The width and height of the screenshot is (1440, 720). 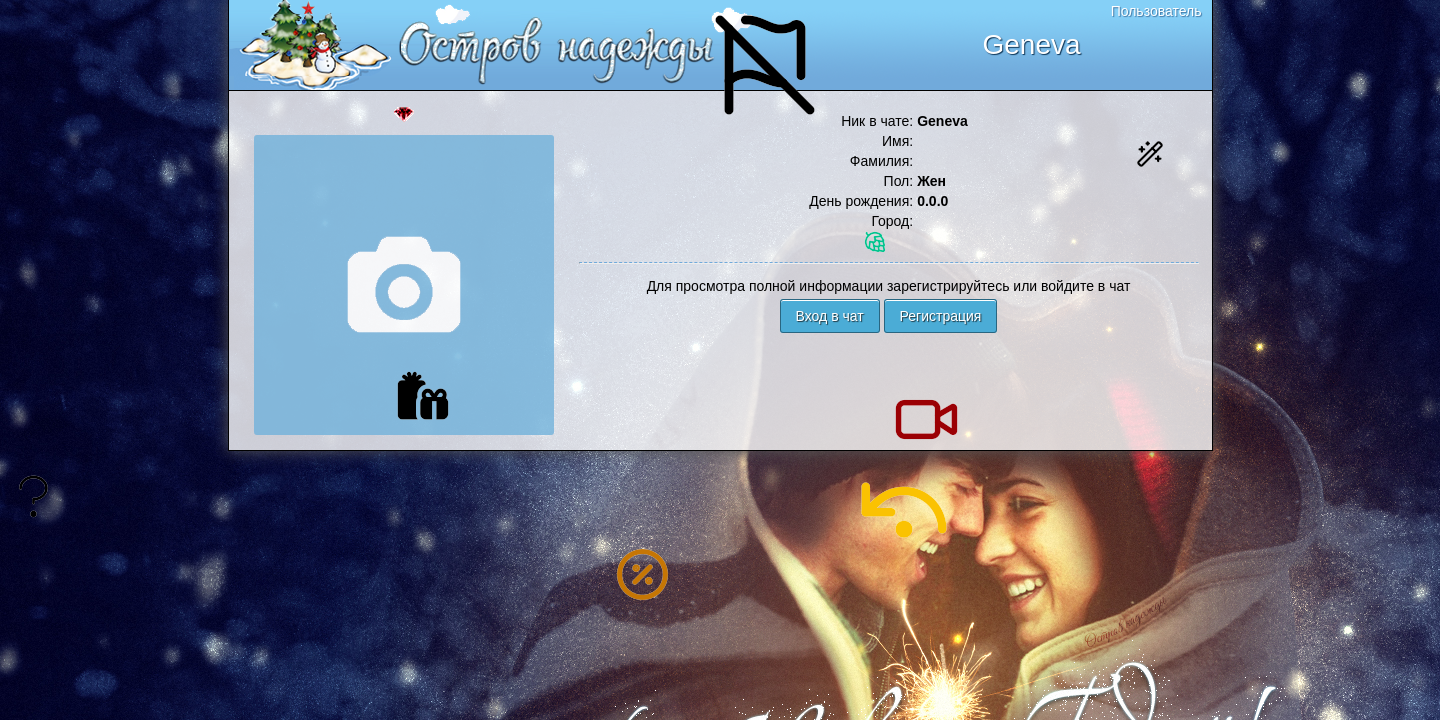 What do you see at coordinates (642, 574) in the screenshot?
I see `view available discounts or promotions` at bounding box center [642, 574].